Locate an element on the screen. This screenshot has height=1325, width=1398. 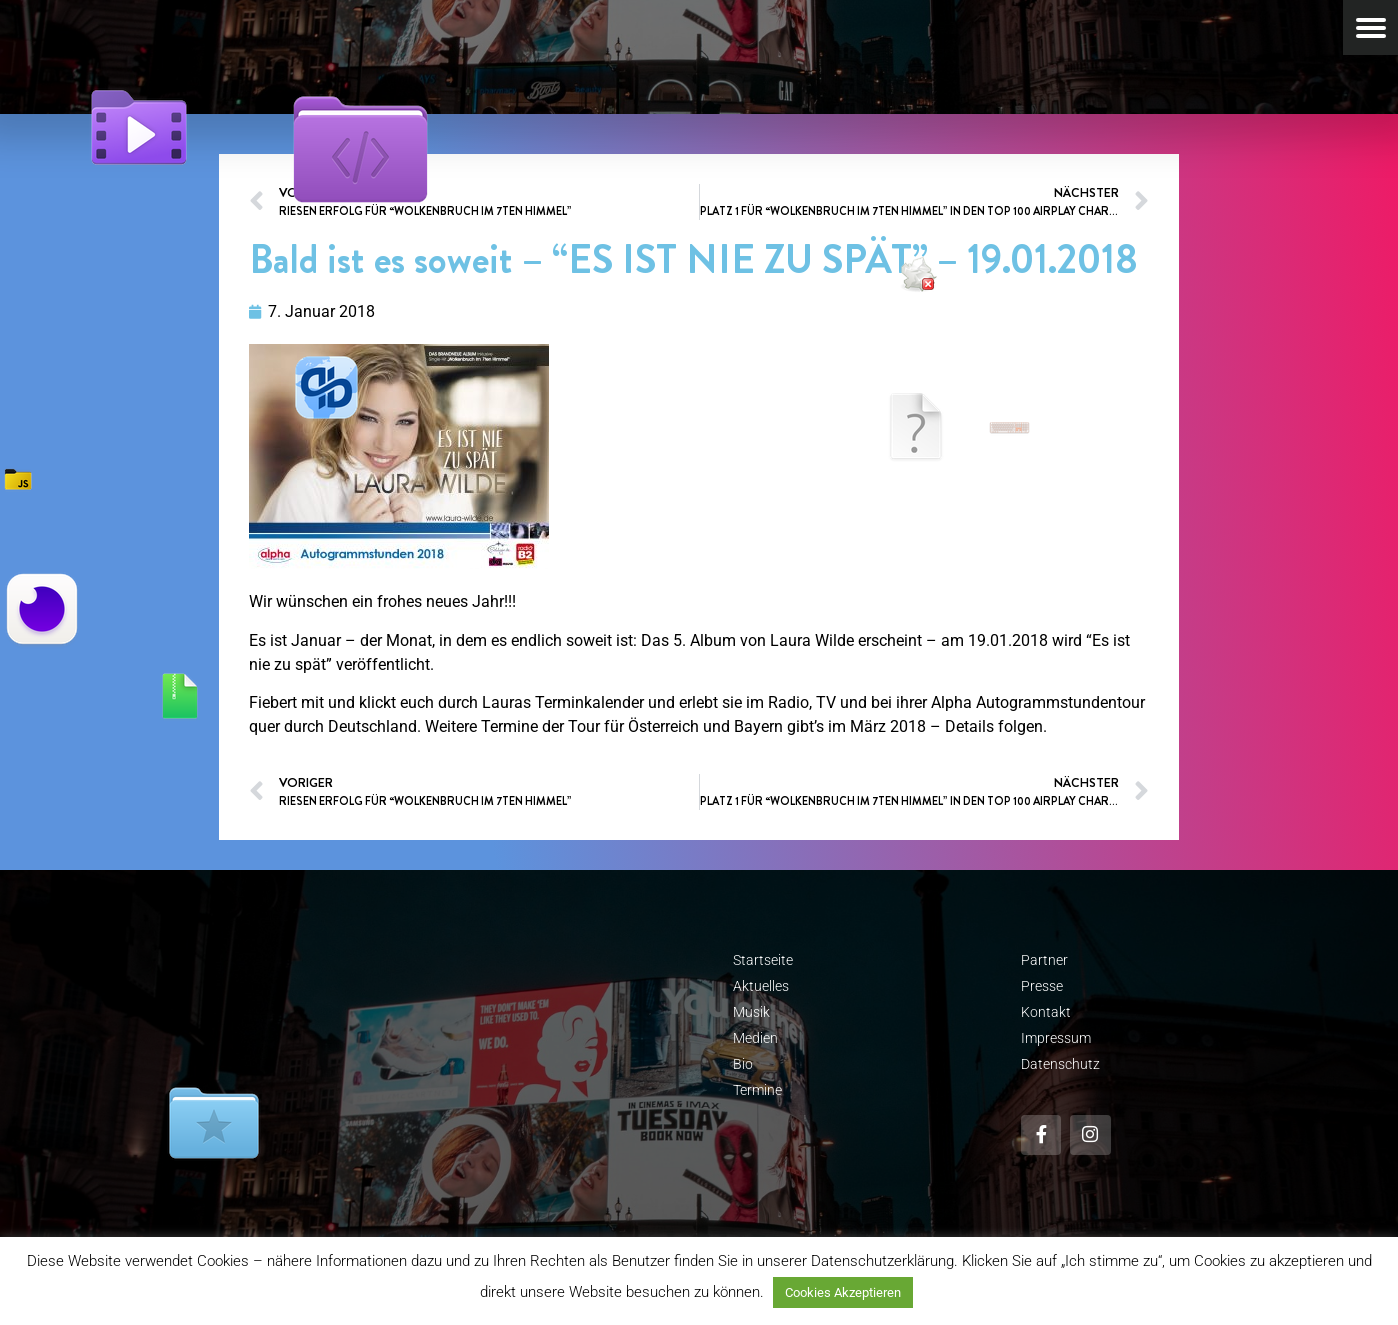
indicates an unrecognized file type is located at coordinates (916, 427).